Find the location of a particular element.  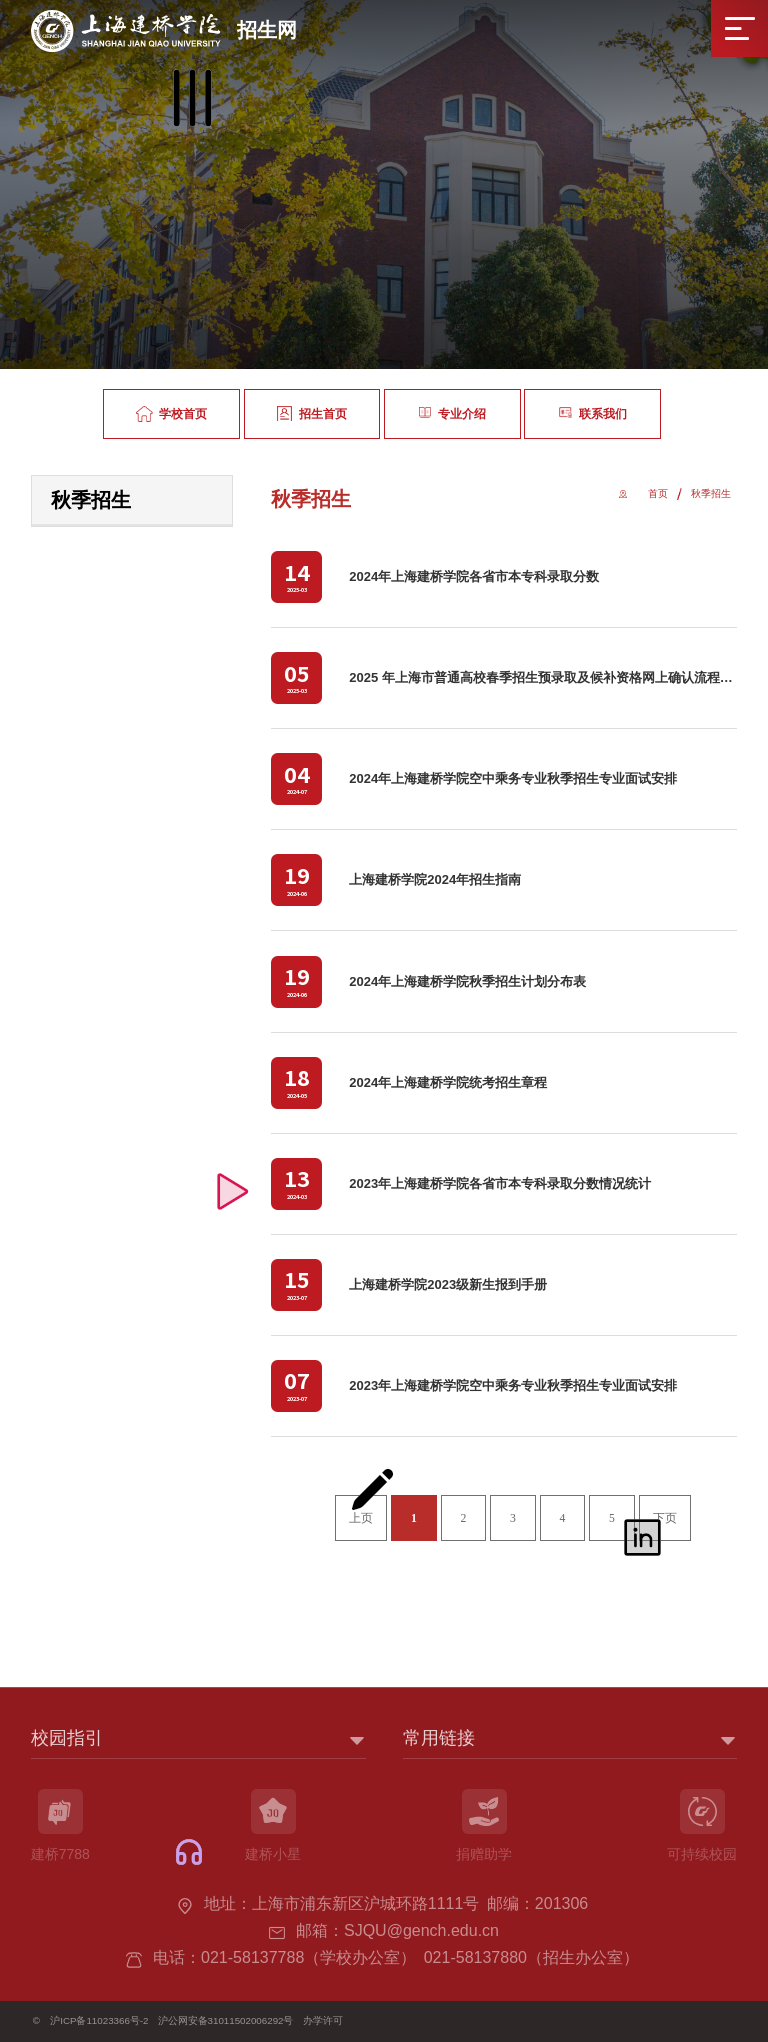

connect with LinkedIn is located at coordinates (642, 1537).